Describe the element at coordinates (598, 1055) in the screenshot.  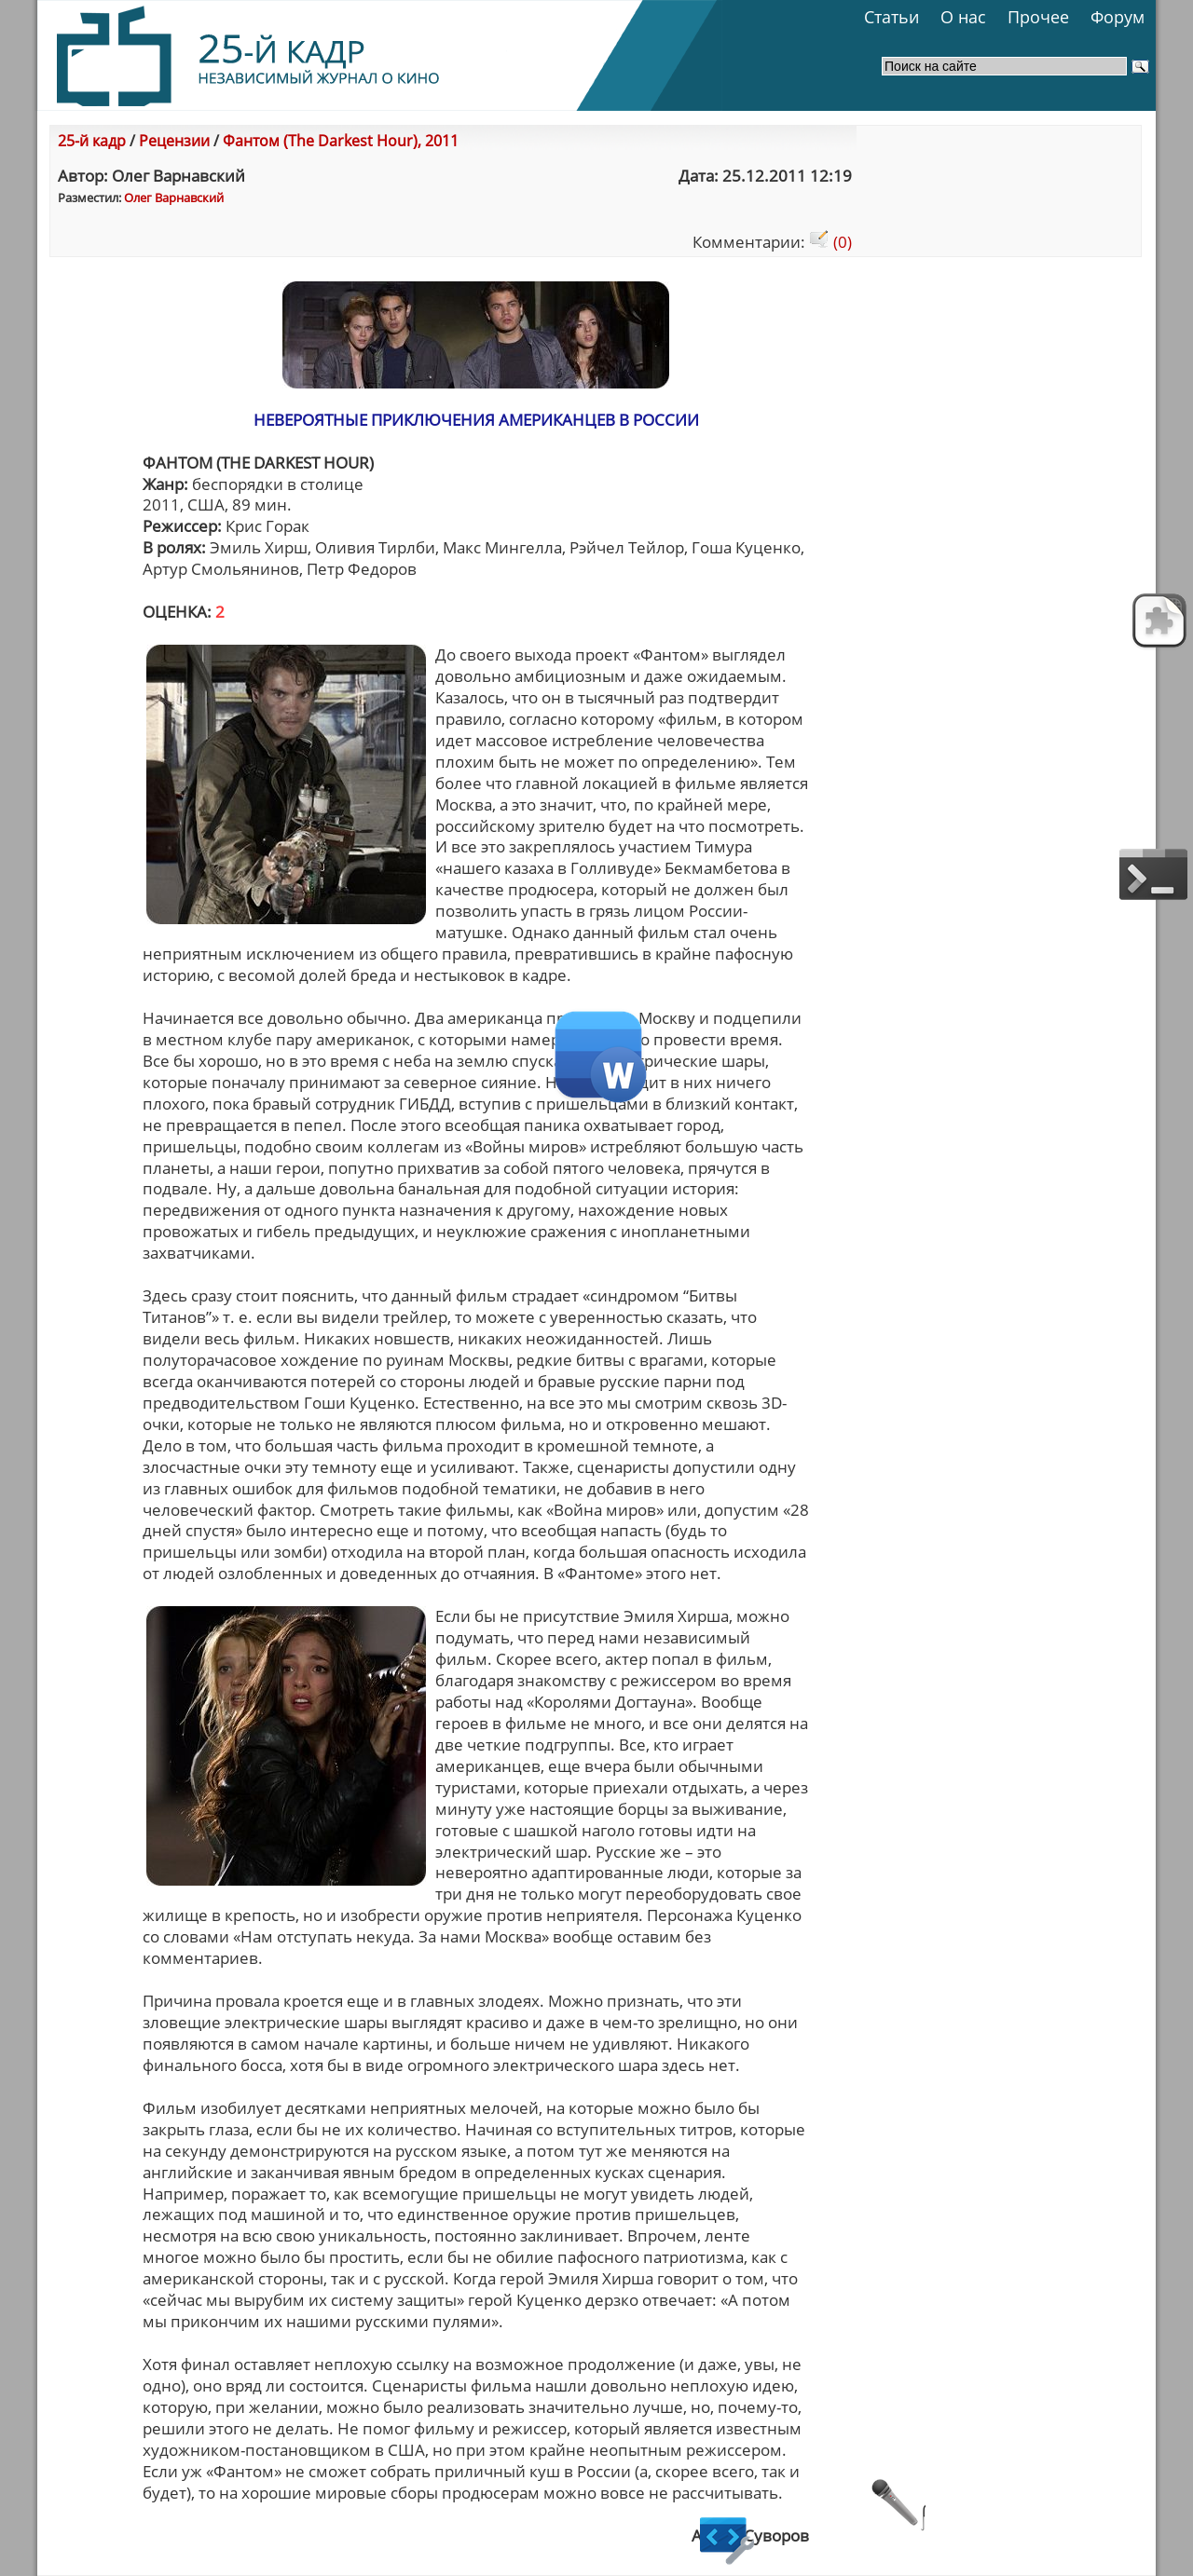
I see `open Microsoft Word` at that location.